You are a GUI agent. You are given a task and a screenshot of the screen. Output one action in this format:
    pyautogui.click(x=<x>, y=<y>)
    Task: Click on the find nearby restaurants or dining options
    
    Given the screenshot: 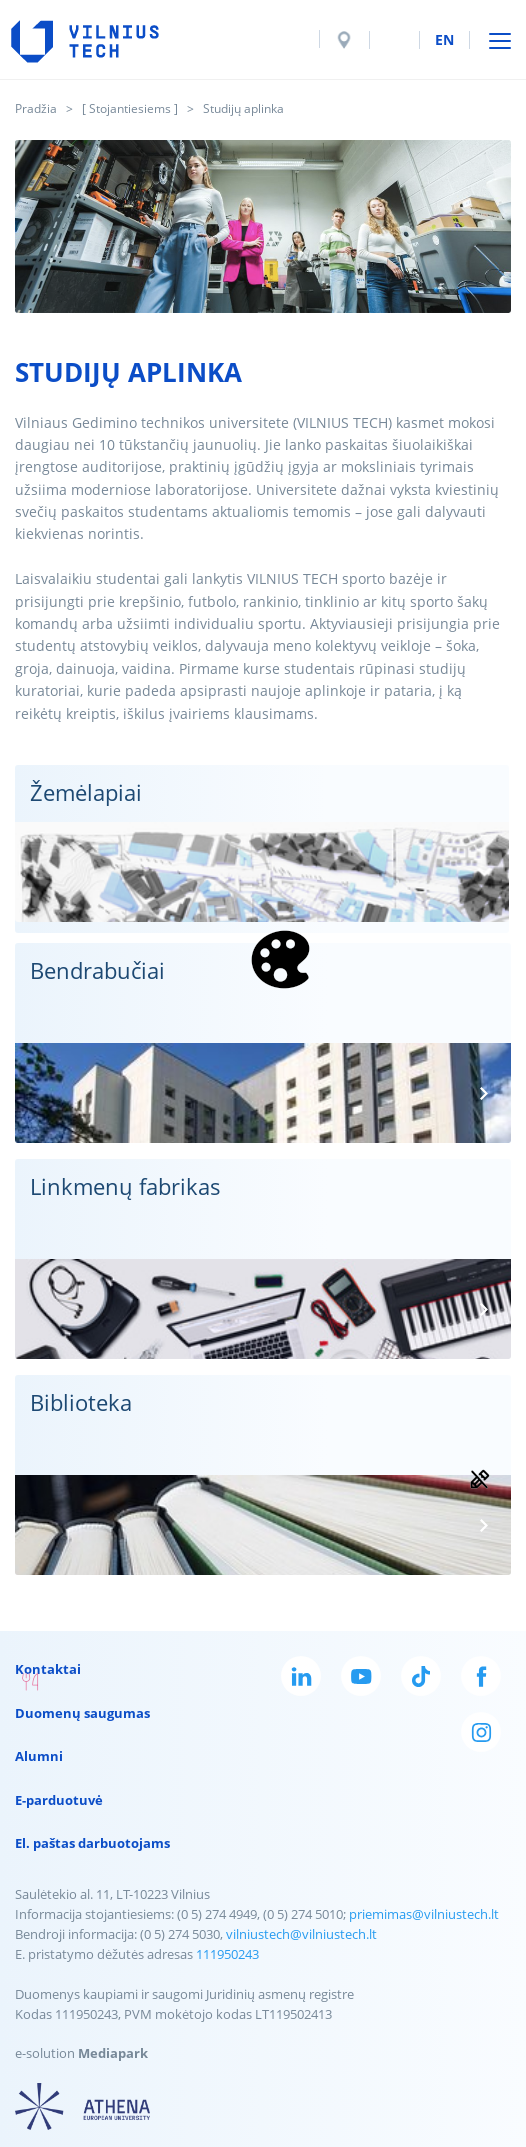 What is the action you would take?
    pyautogui.click(x=30, y=1681)
    